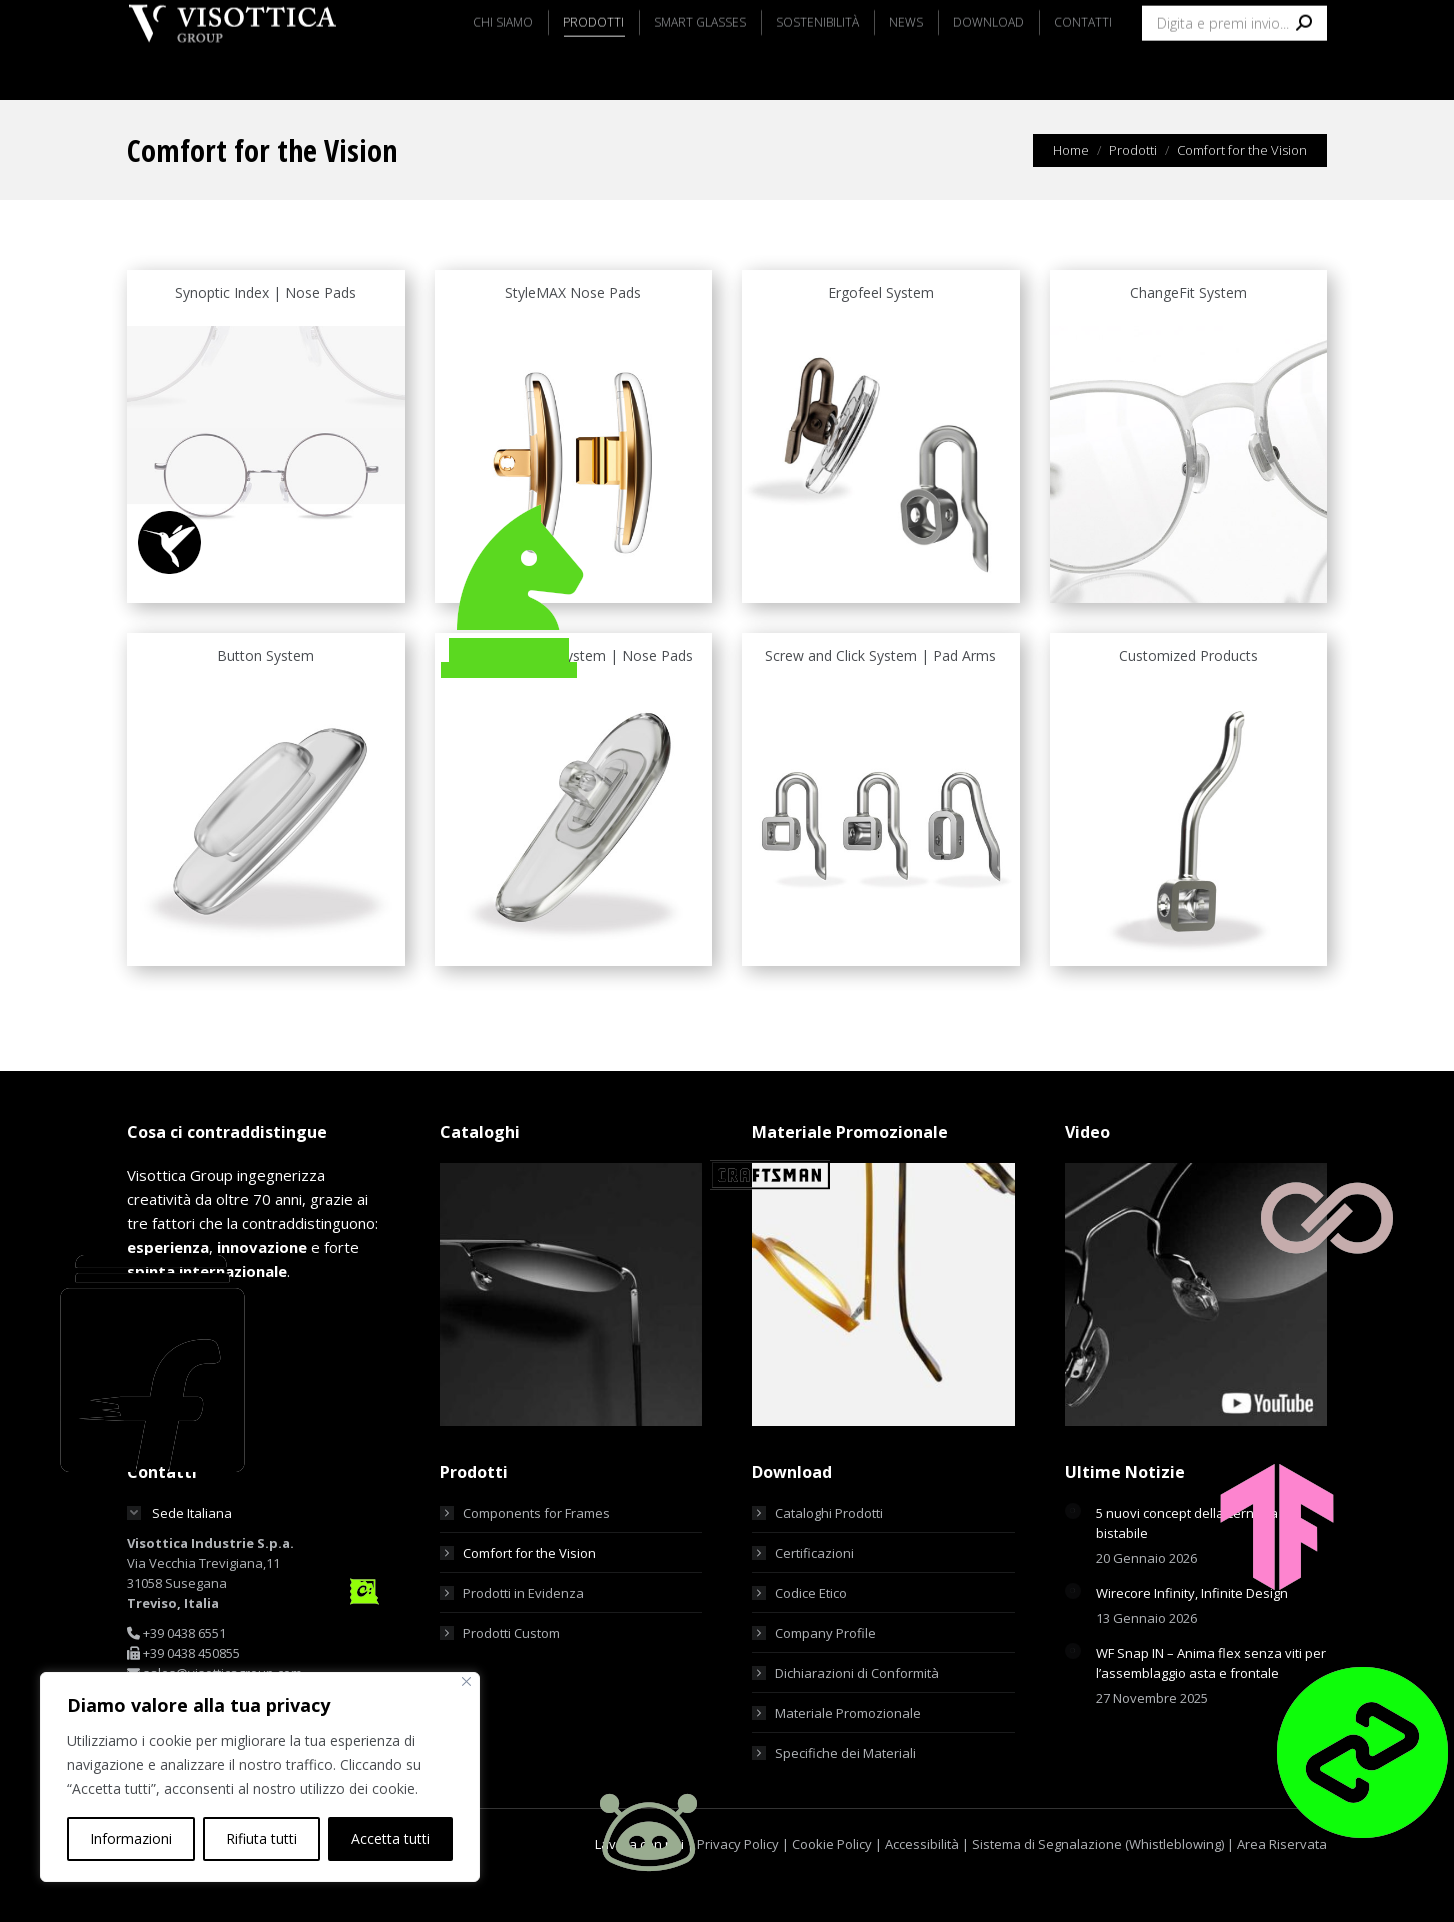  Describe the element at coordinates (513, 598) in the screenshot. I see `play chess game` at that location.